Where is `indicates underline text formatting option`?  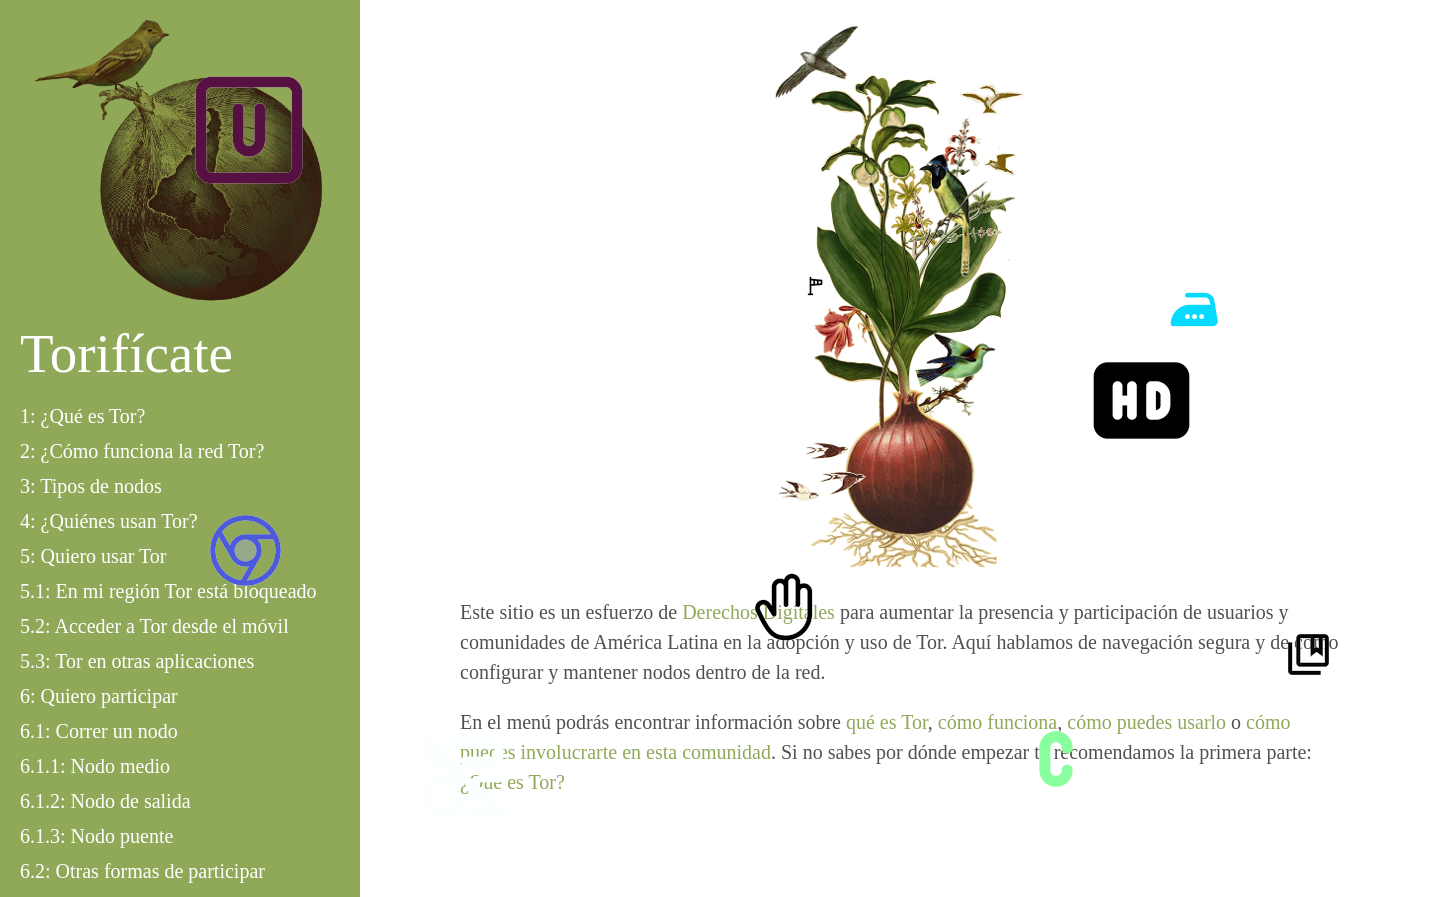
indicates underline text formatting option is located at coordinates (249, 130).